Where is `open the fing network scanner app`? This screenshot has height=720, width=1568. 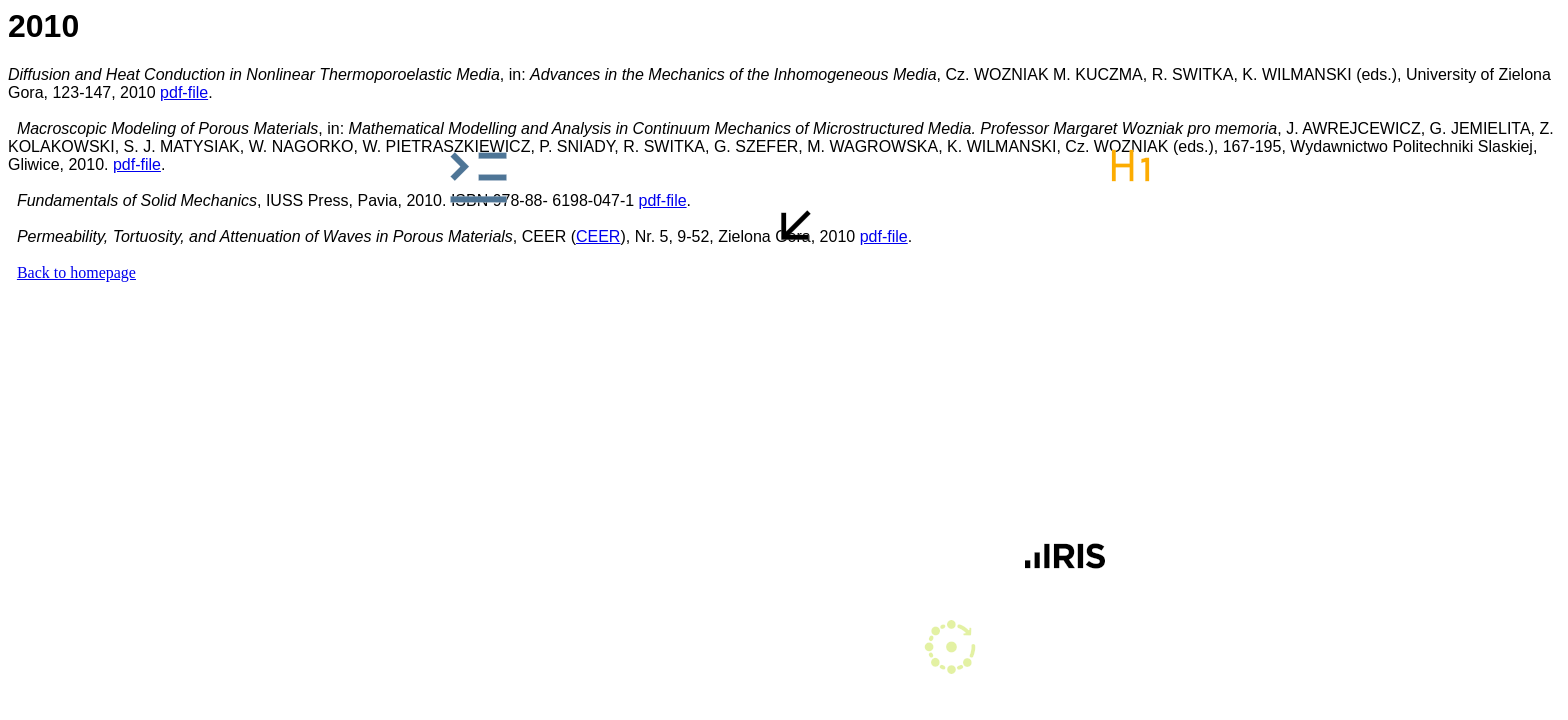
open the fing network scanner app is located at coordinates (950, 647).